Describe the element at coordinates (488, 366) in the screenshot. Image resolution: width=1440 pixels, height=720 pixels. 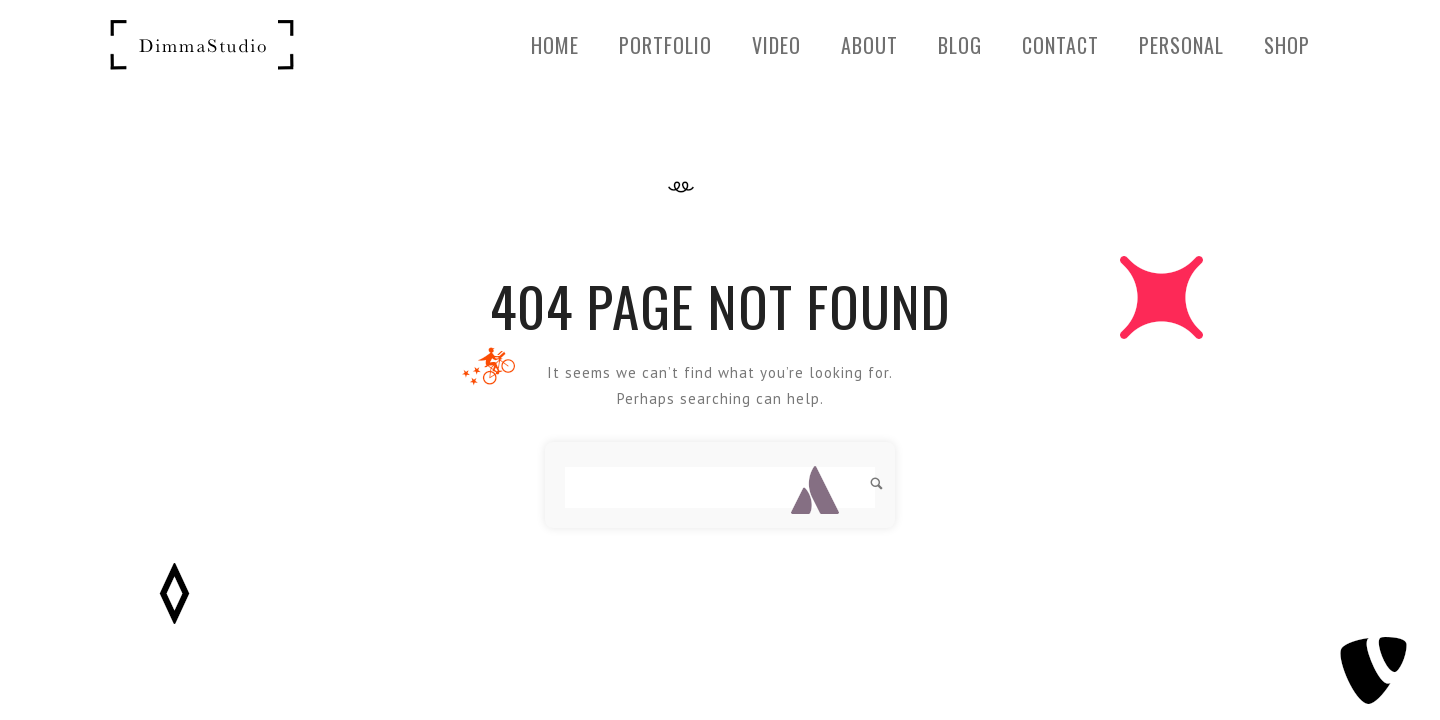
I see `open the Postmates delivery app` at that location.